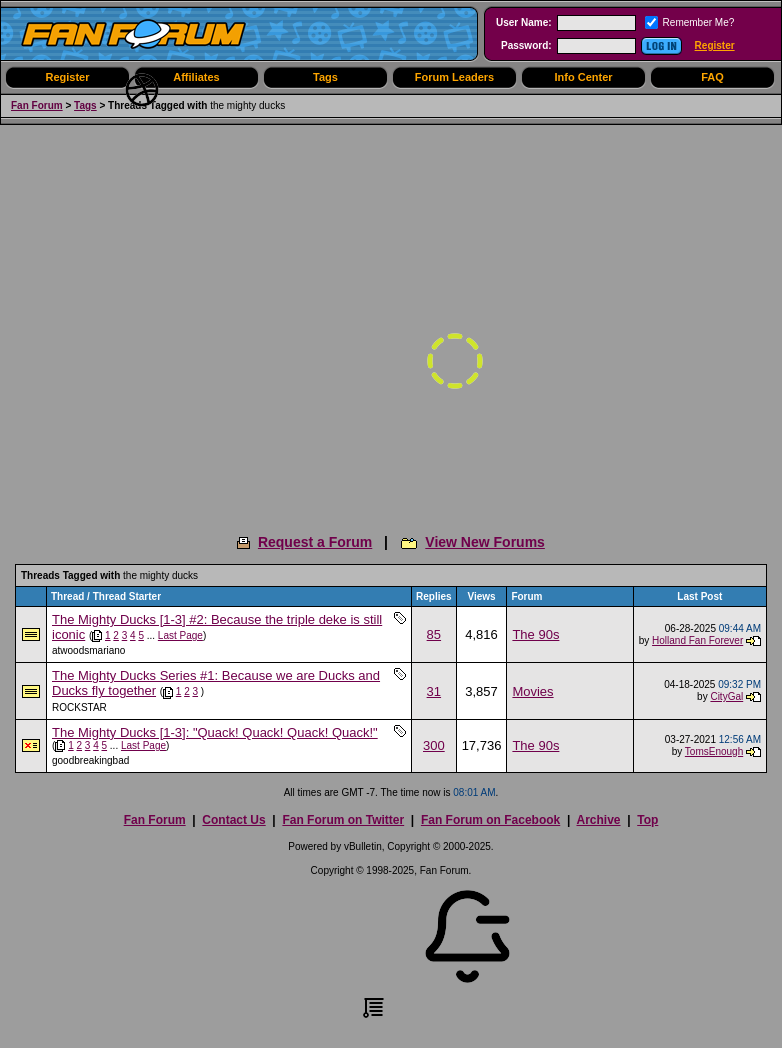  What do you see at coordinates (467, 936) in the screenshot?
I see `remove a notification` at bounding box center [467, 936].